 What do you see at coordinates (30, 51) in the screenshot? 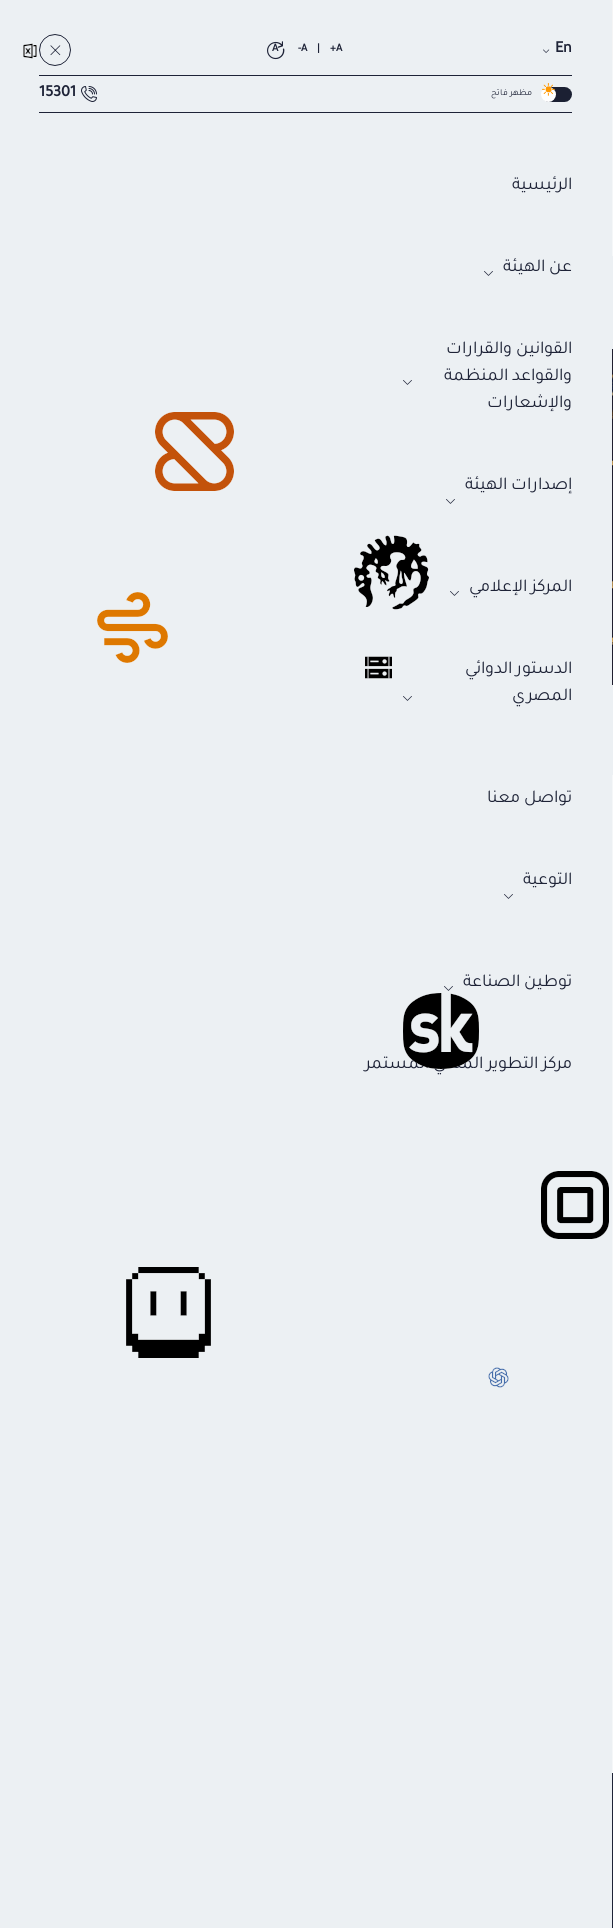
I see `open an excel spreadsheet file` at bounding box center [30, 51].